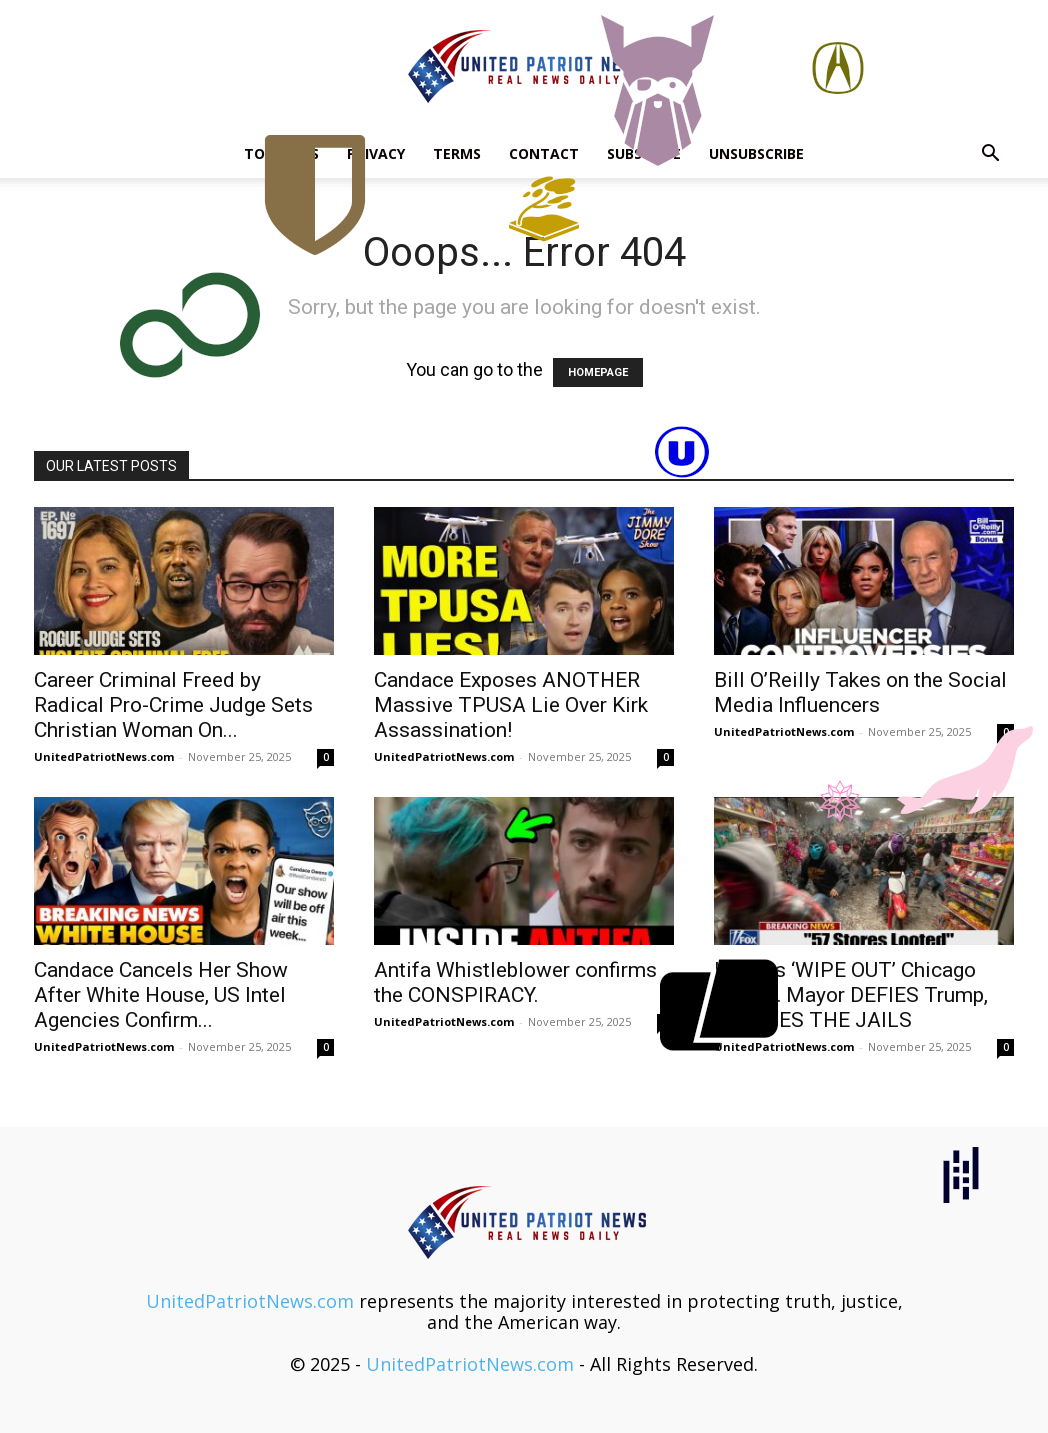  What do you see at coordinates (961, 1175) in the screenshot?
I see `pandas Python data analysis library logo` at bounding box center [961, 1175].